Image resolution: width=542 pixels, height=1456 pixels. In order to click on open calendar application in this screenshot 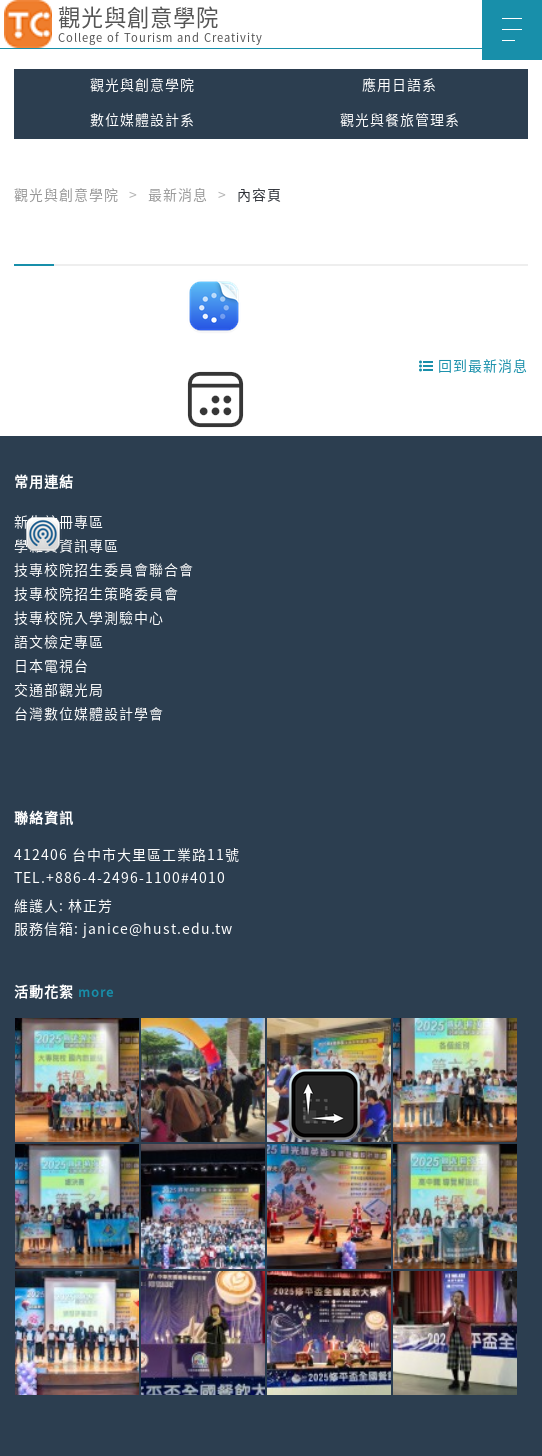, I will do `click(215, 399)`.